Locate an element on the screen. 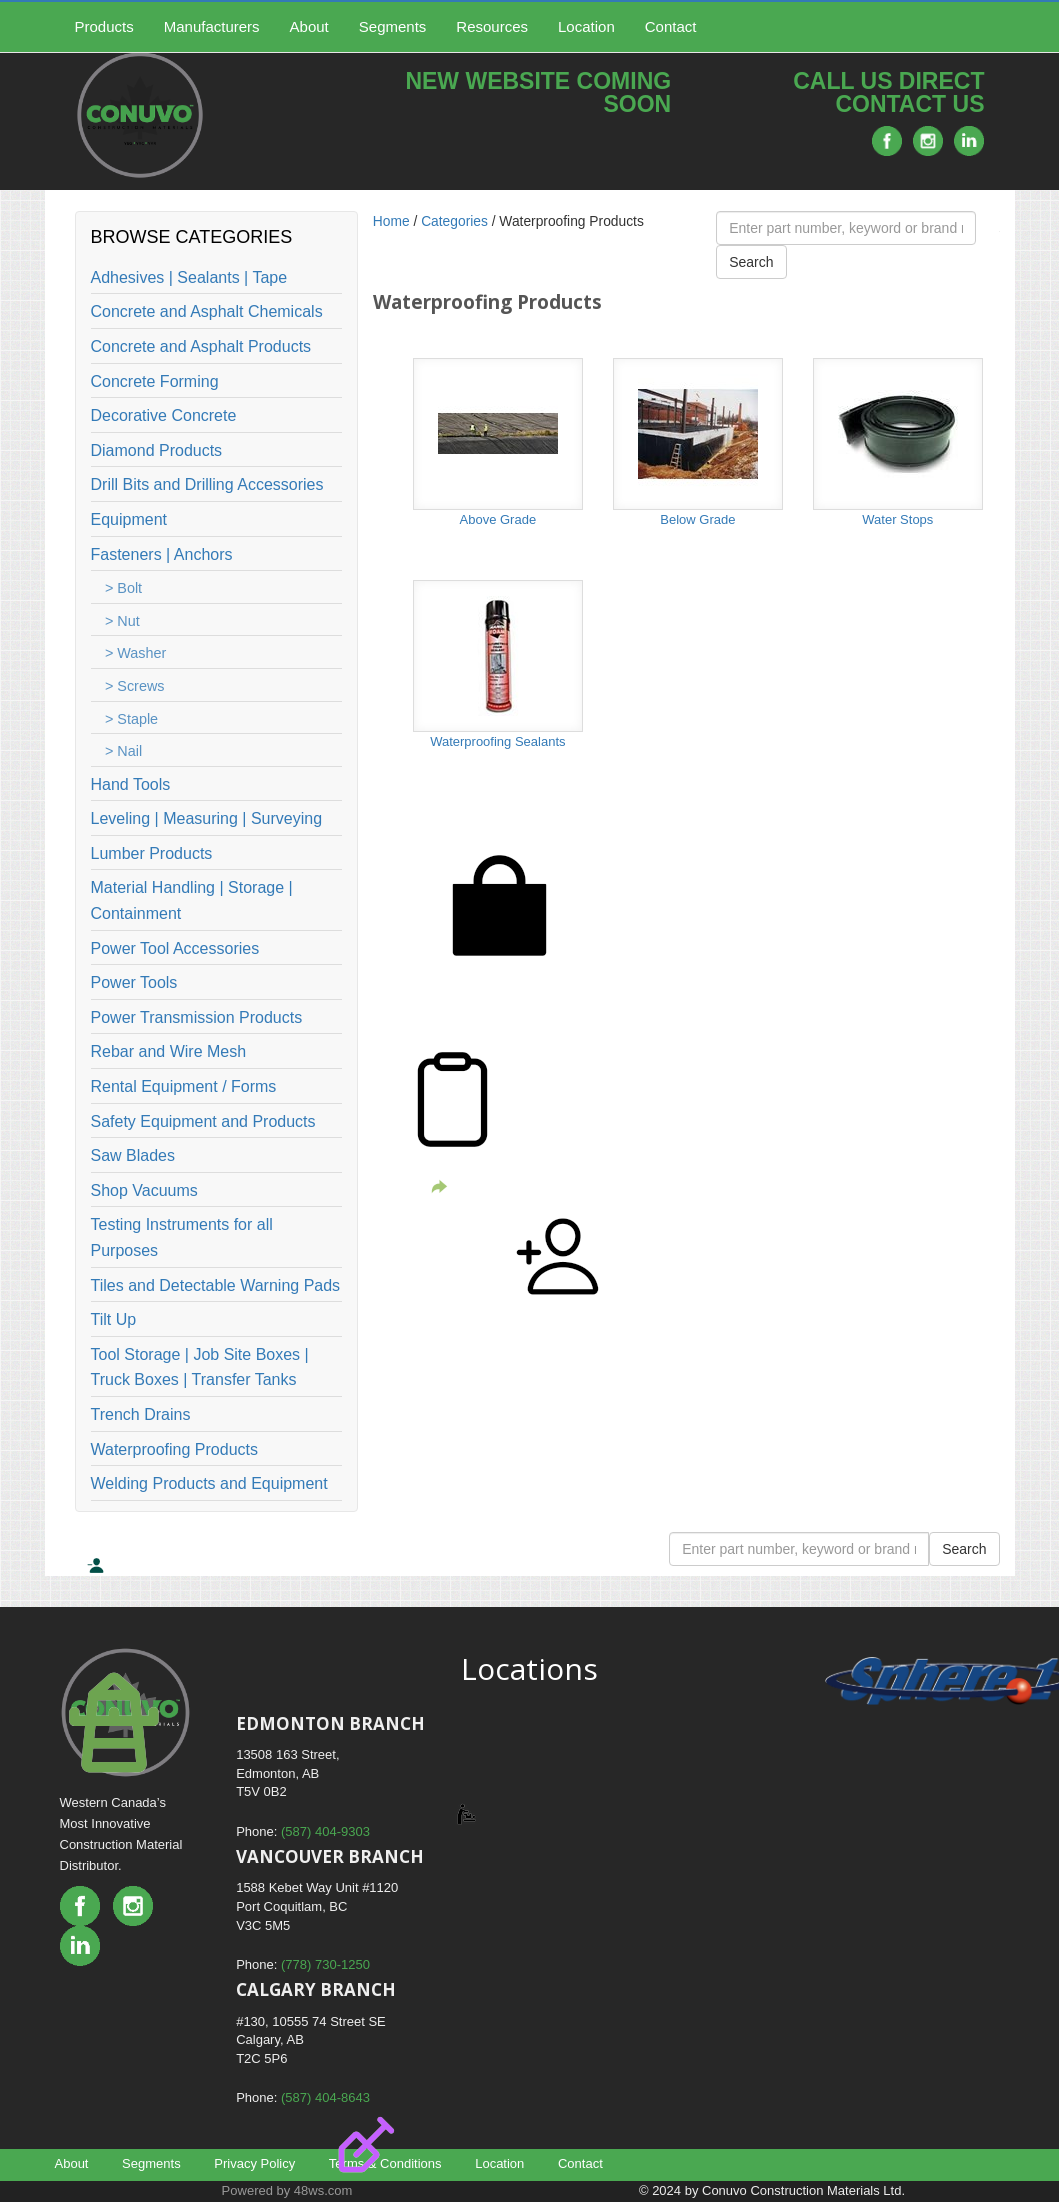 Image resolution: width=1059 pixels, height=2202 pixels. indicates baby changing station nearby is located at coordinates (466, 1814).